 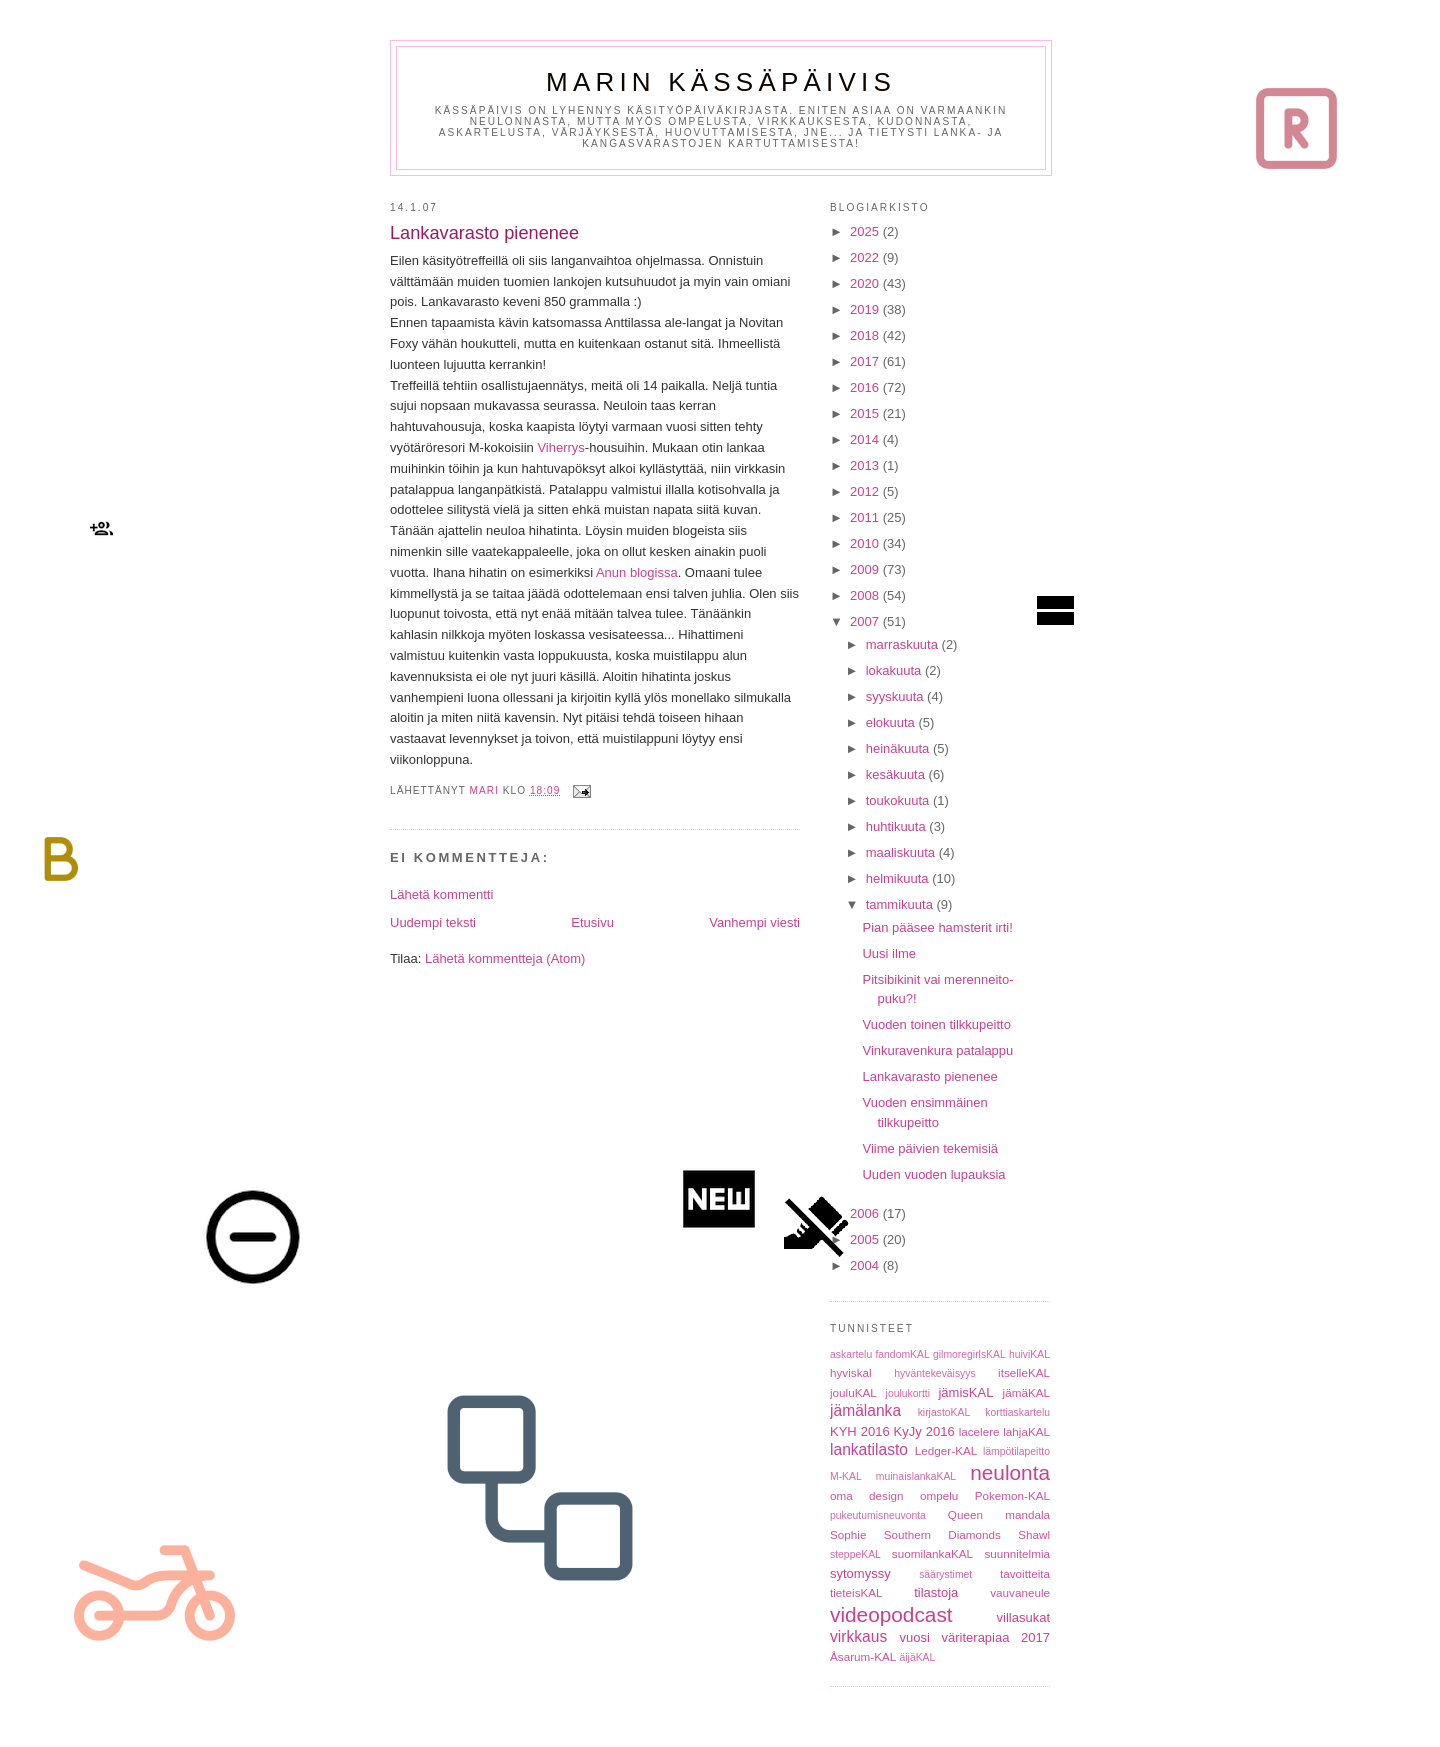 What do you see at coordinates (101, 528) in the screenshot?
I see `add a new member to a group` at bounding box center [101, 528].